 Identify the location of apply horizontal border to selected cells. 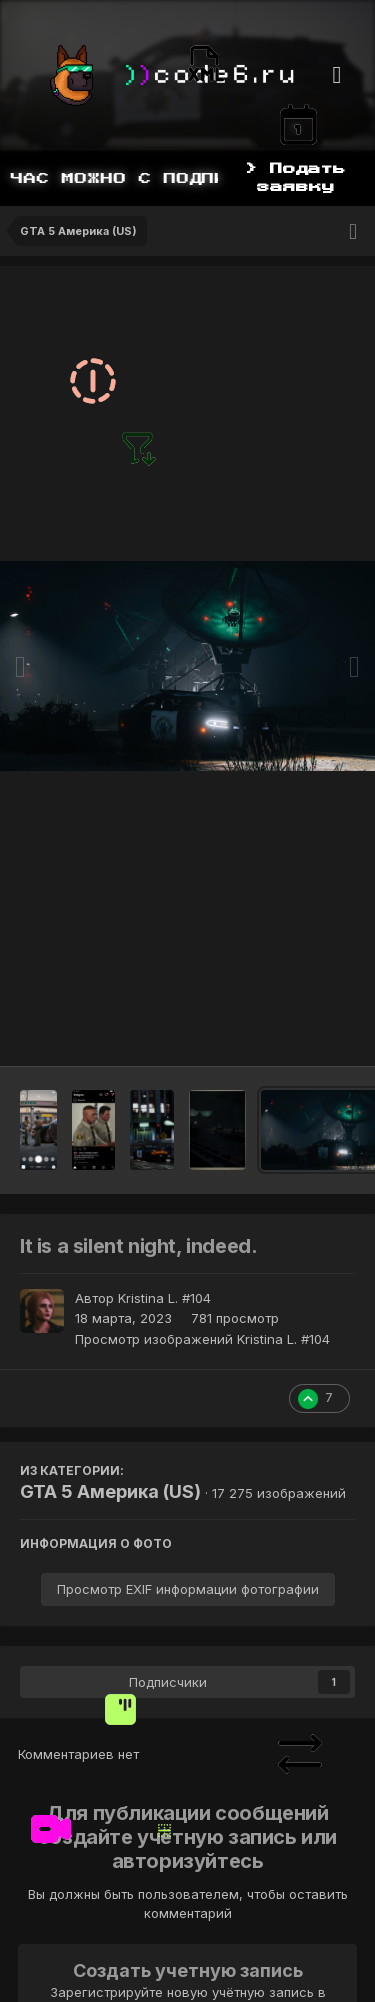
(164, 1830).